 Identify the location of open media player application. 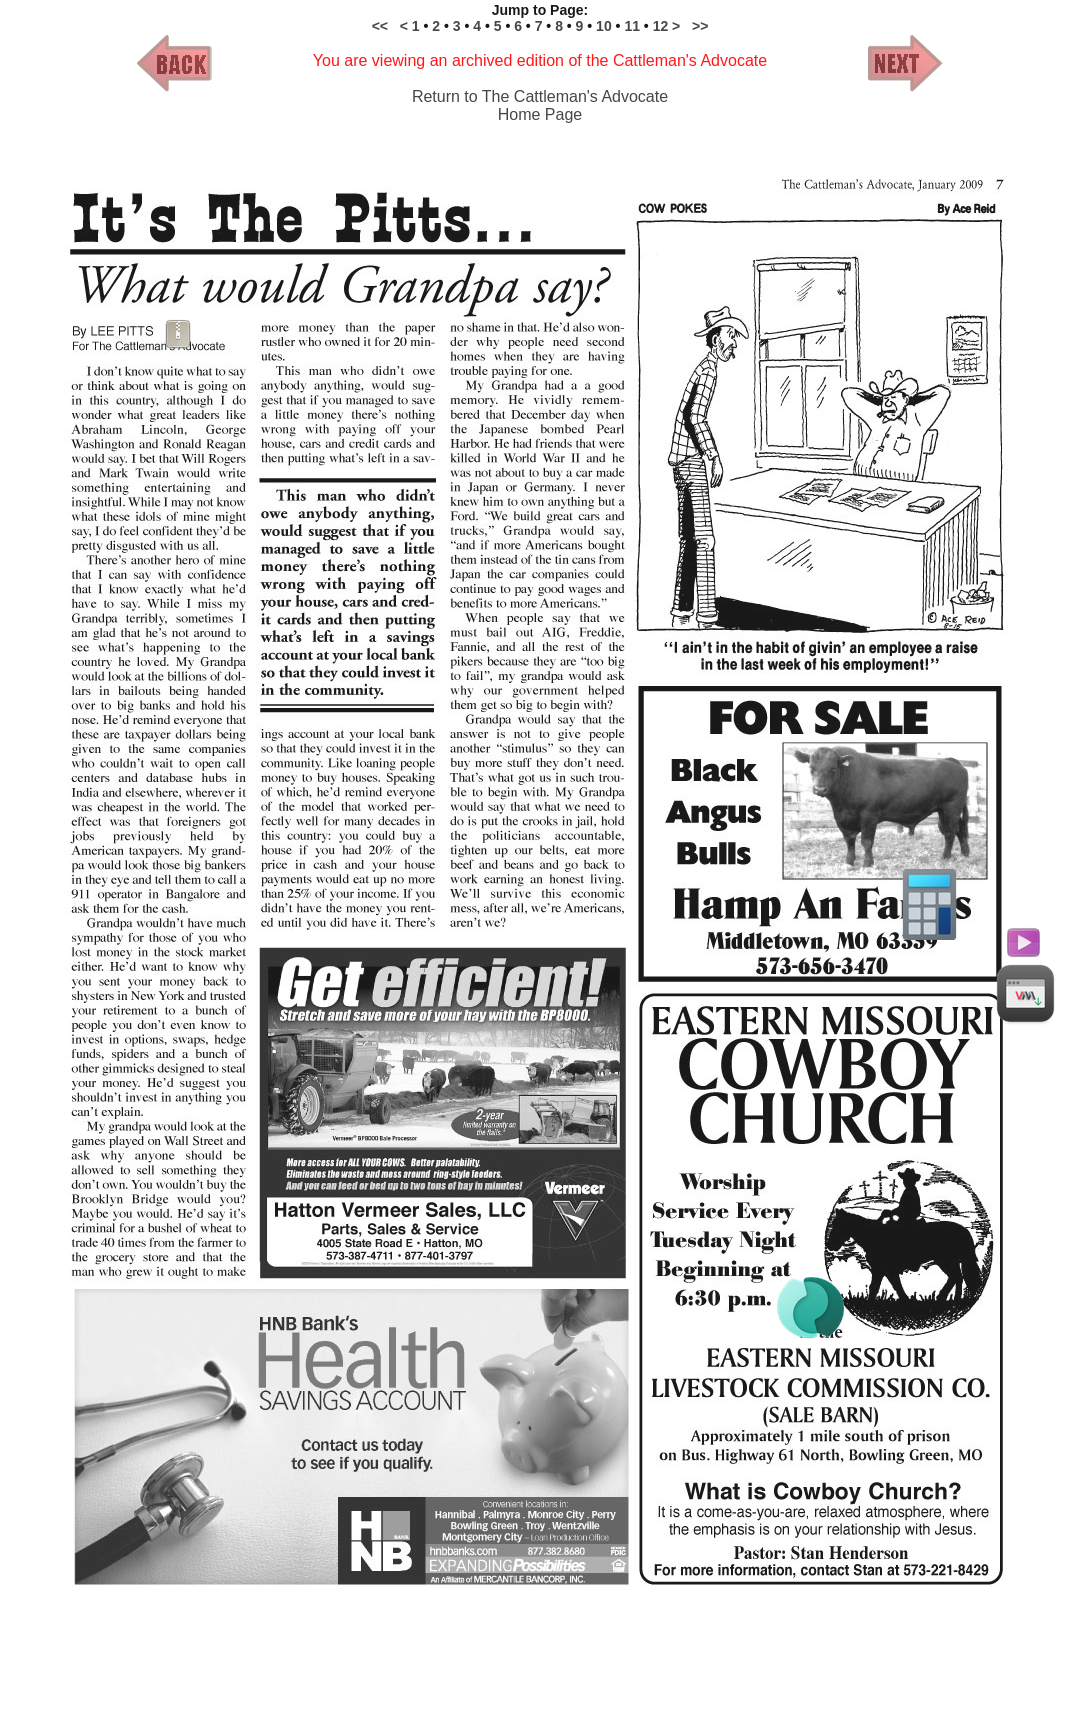
(1023, 942).